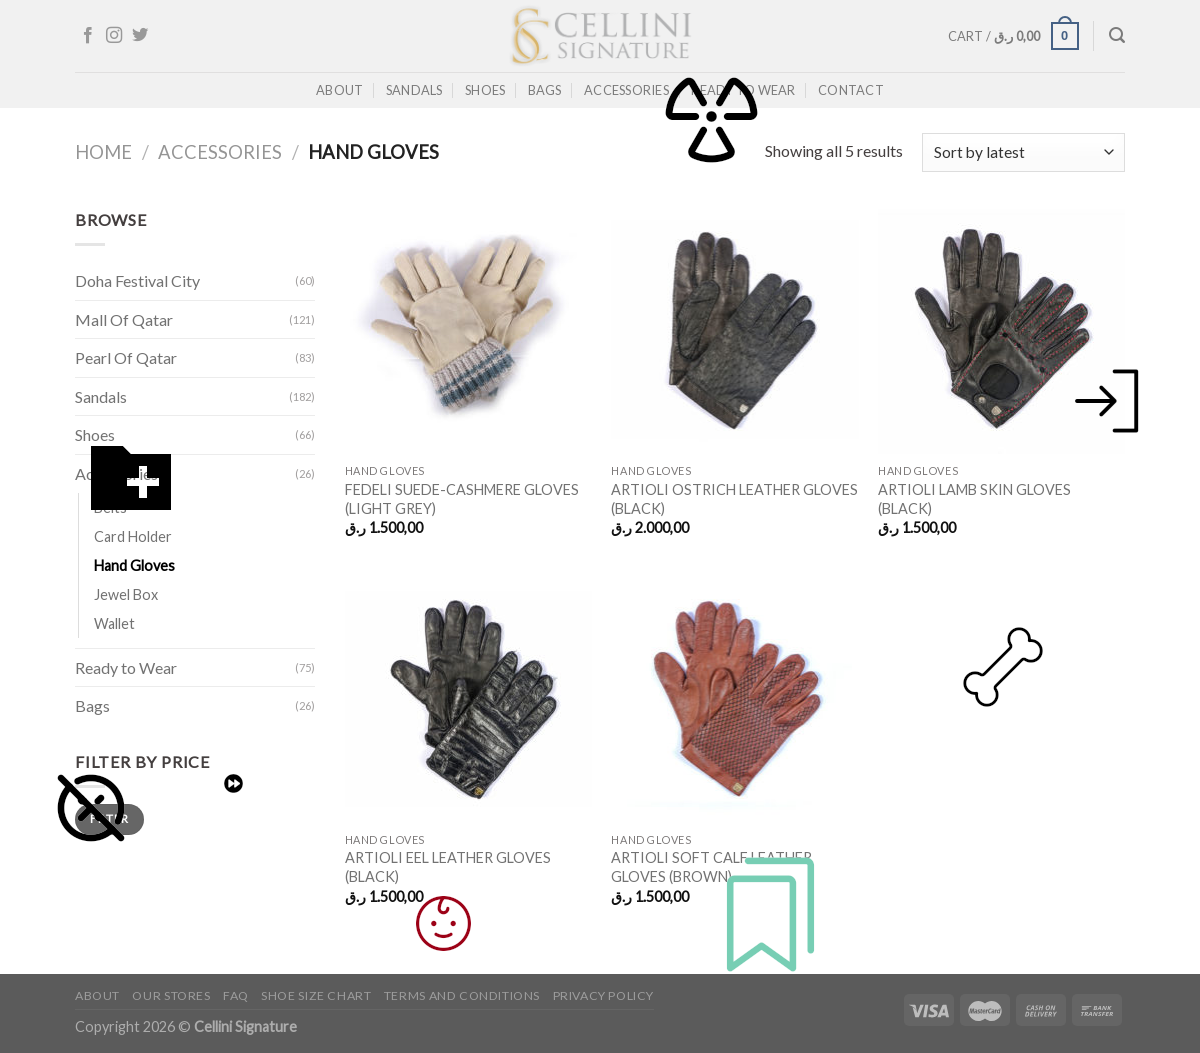 Image resolution: width=1200 pixels, height=1053 pixels. What do you see at coordinates (131, 478) in the screenshot?
I see `create a new folder` at bounding box center [131, 478].